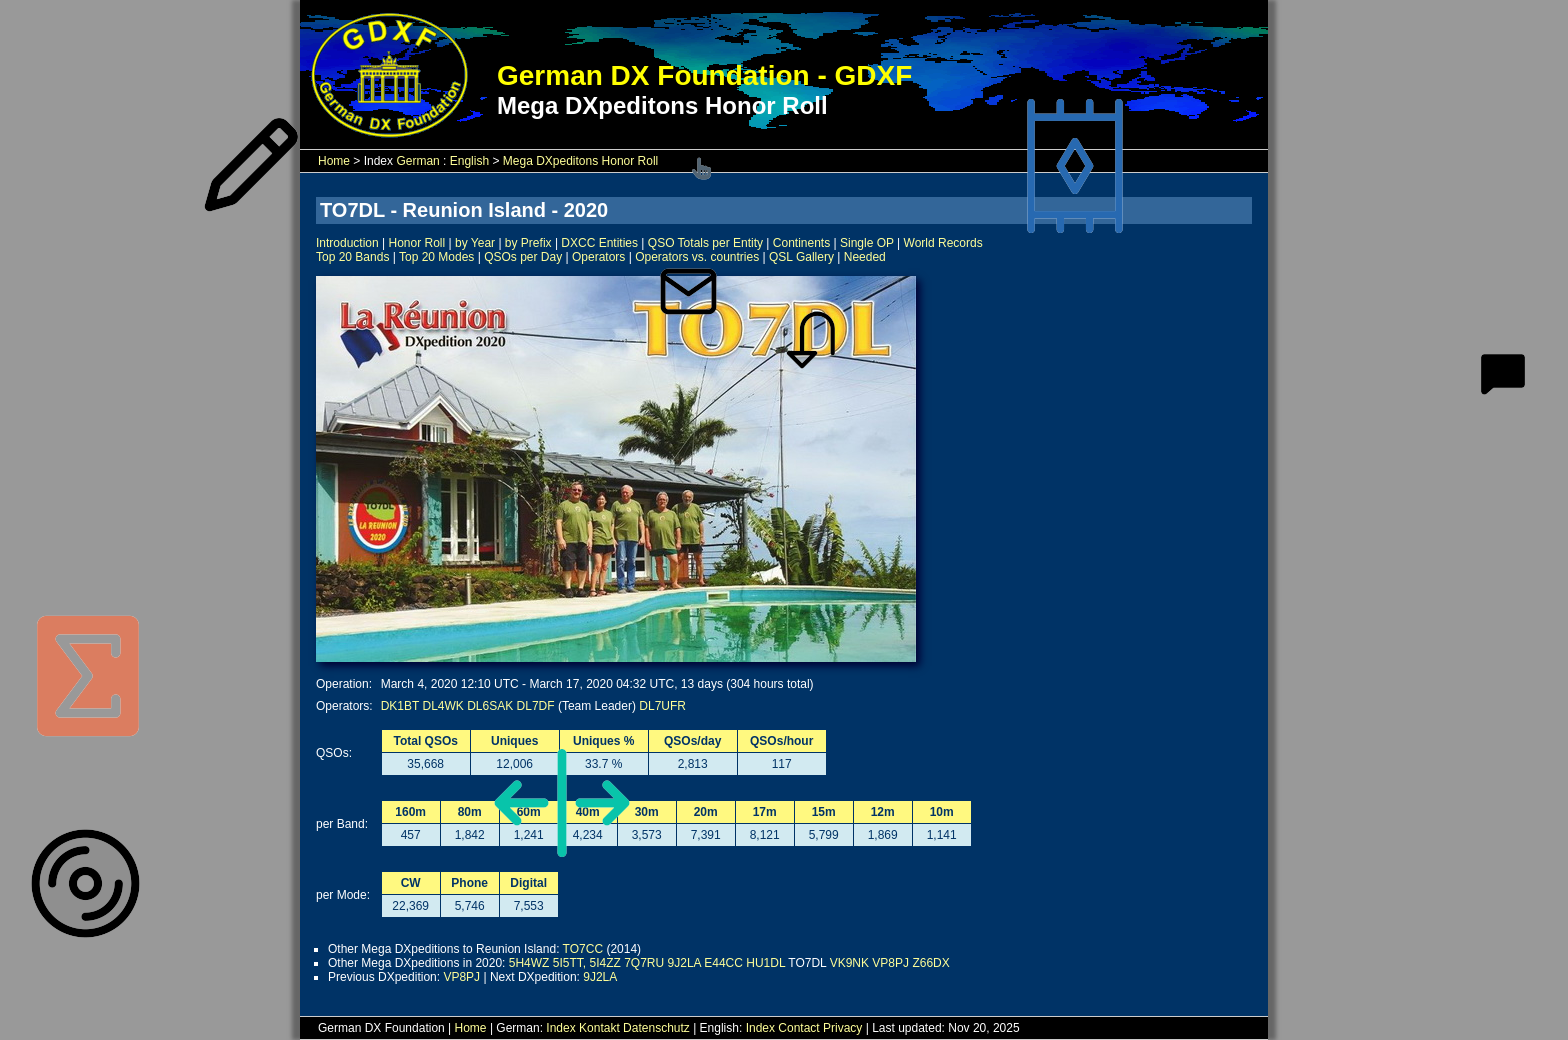  What do you see at coordinates (1075, 166) in the screenshot?
I see `view rug or carpet product` at bounding box center [1075, 166].